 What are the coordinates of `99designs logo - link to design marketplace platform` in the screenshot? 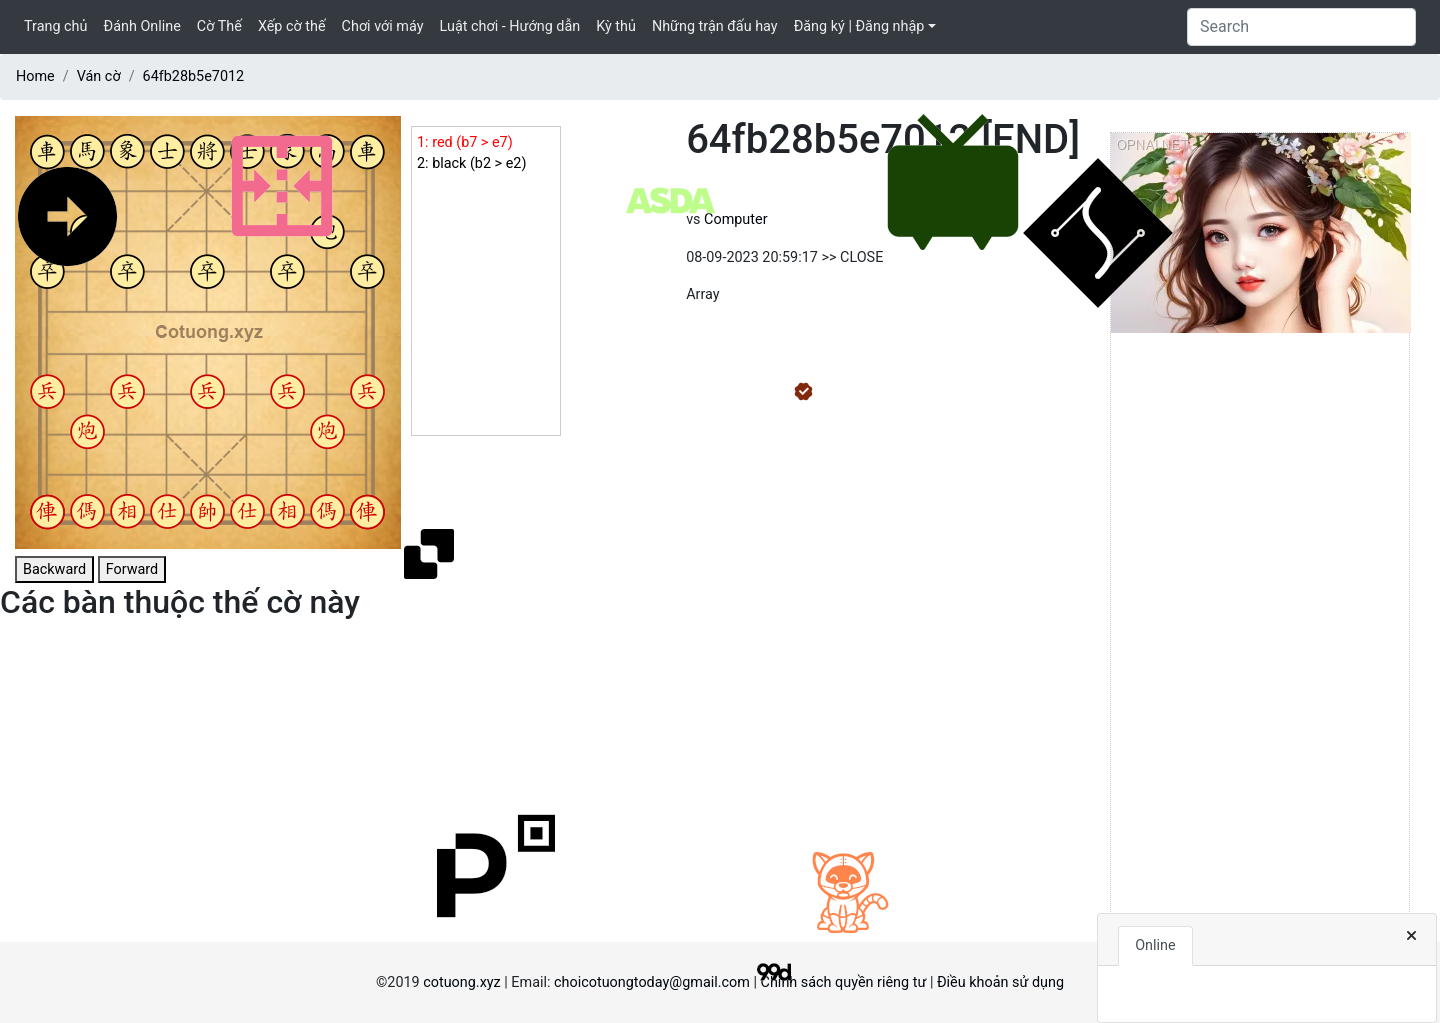 It's located at (774, 972).